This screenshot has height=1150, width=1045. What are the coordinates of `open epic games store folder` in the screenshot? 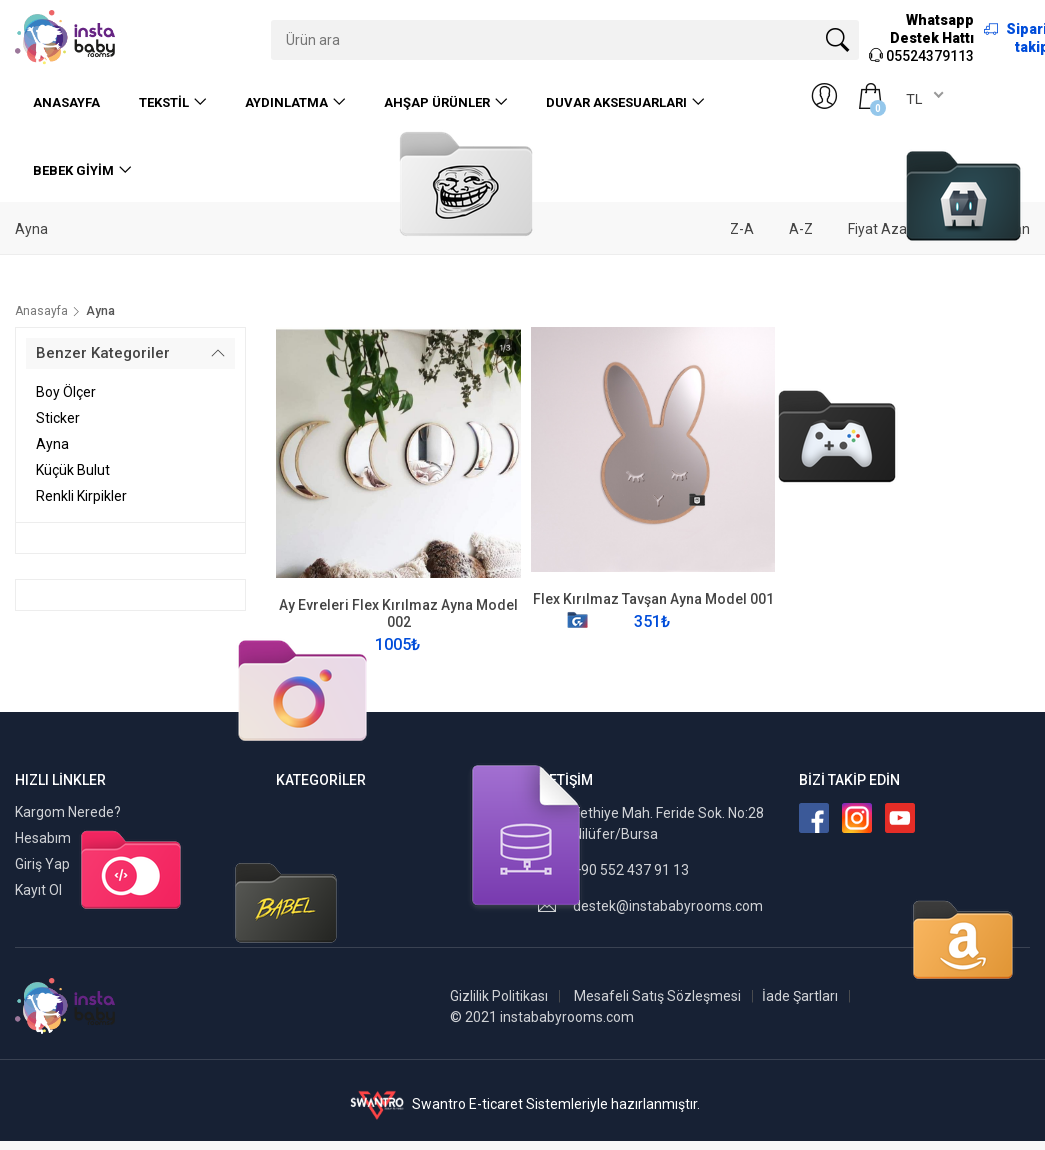 It's located at (697, 500).